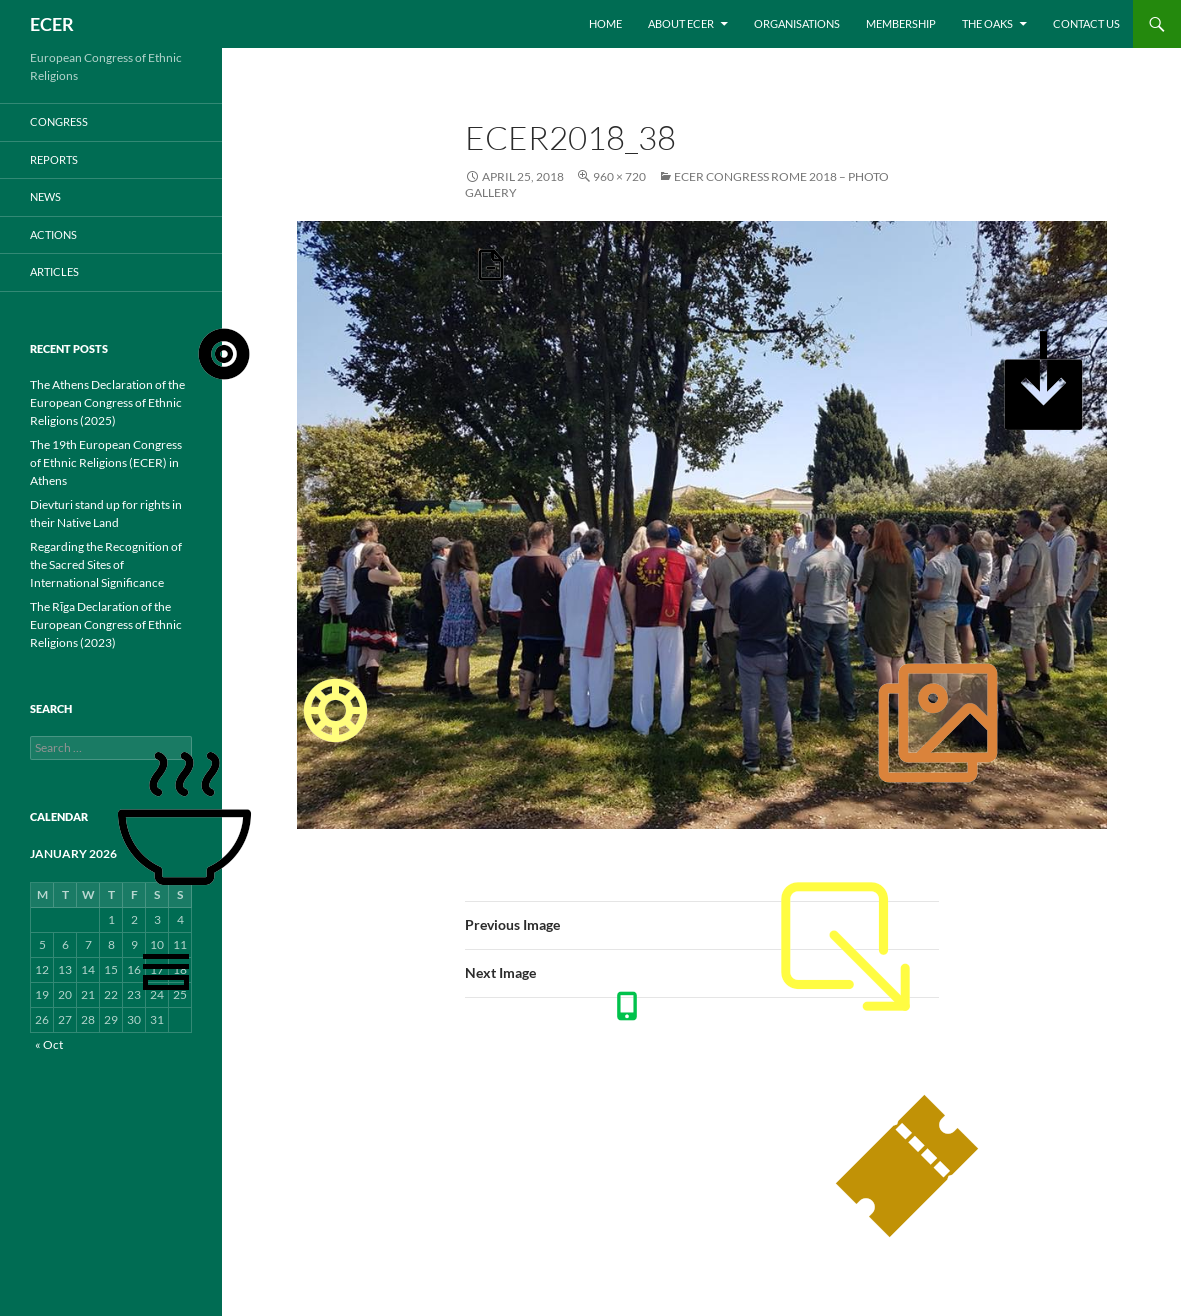  What do you see at coordinates (335, 710) in the screenshot?
I see `access casino or gambling features` at bounding box center [335, 710].